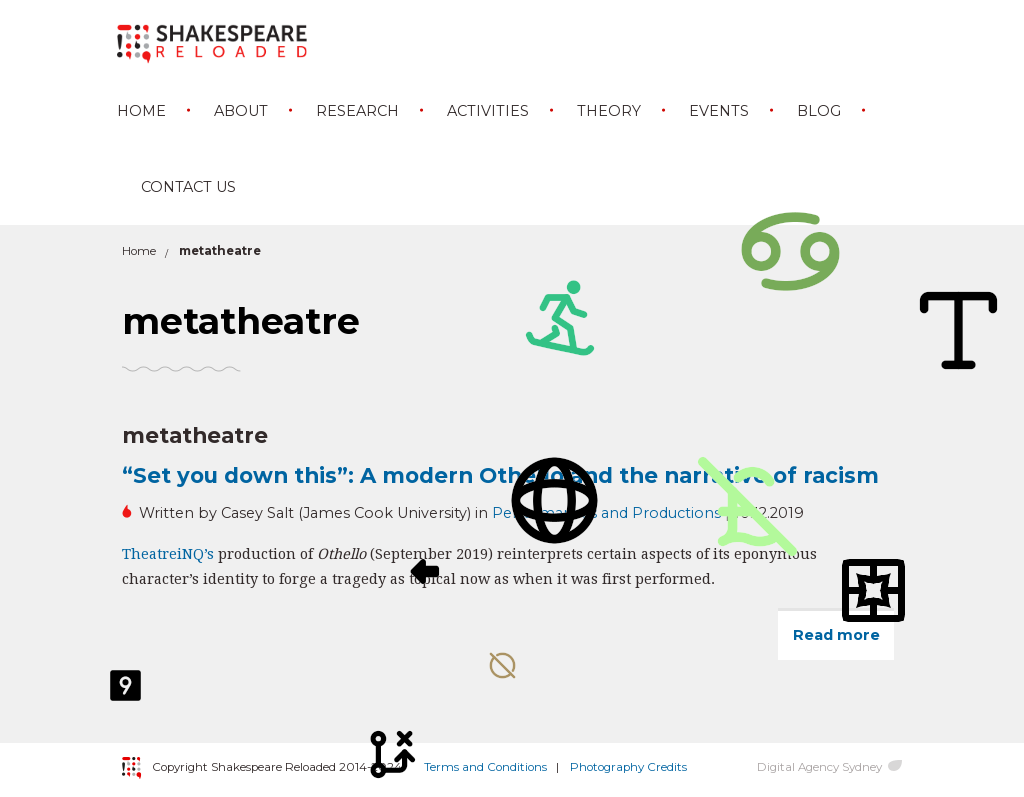 The width and height of the screenshot is (1024, 797). I want to click on indicates british pound payment unavailable, so click(747, 506).